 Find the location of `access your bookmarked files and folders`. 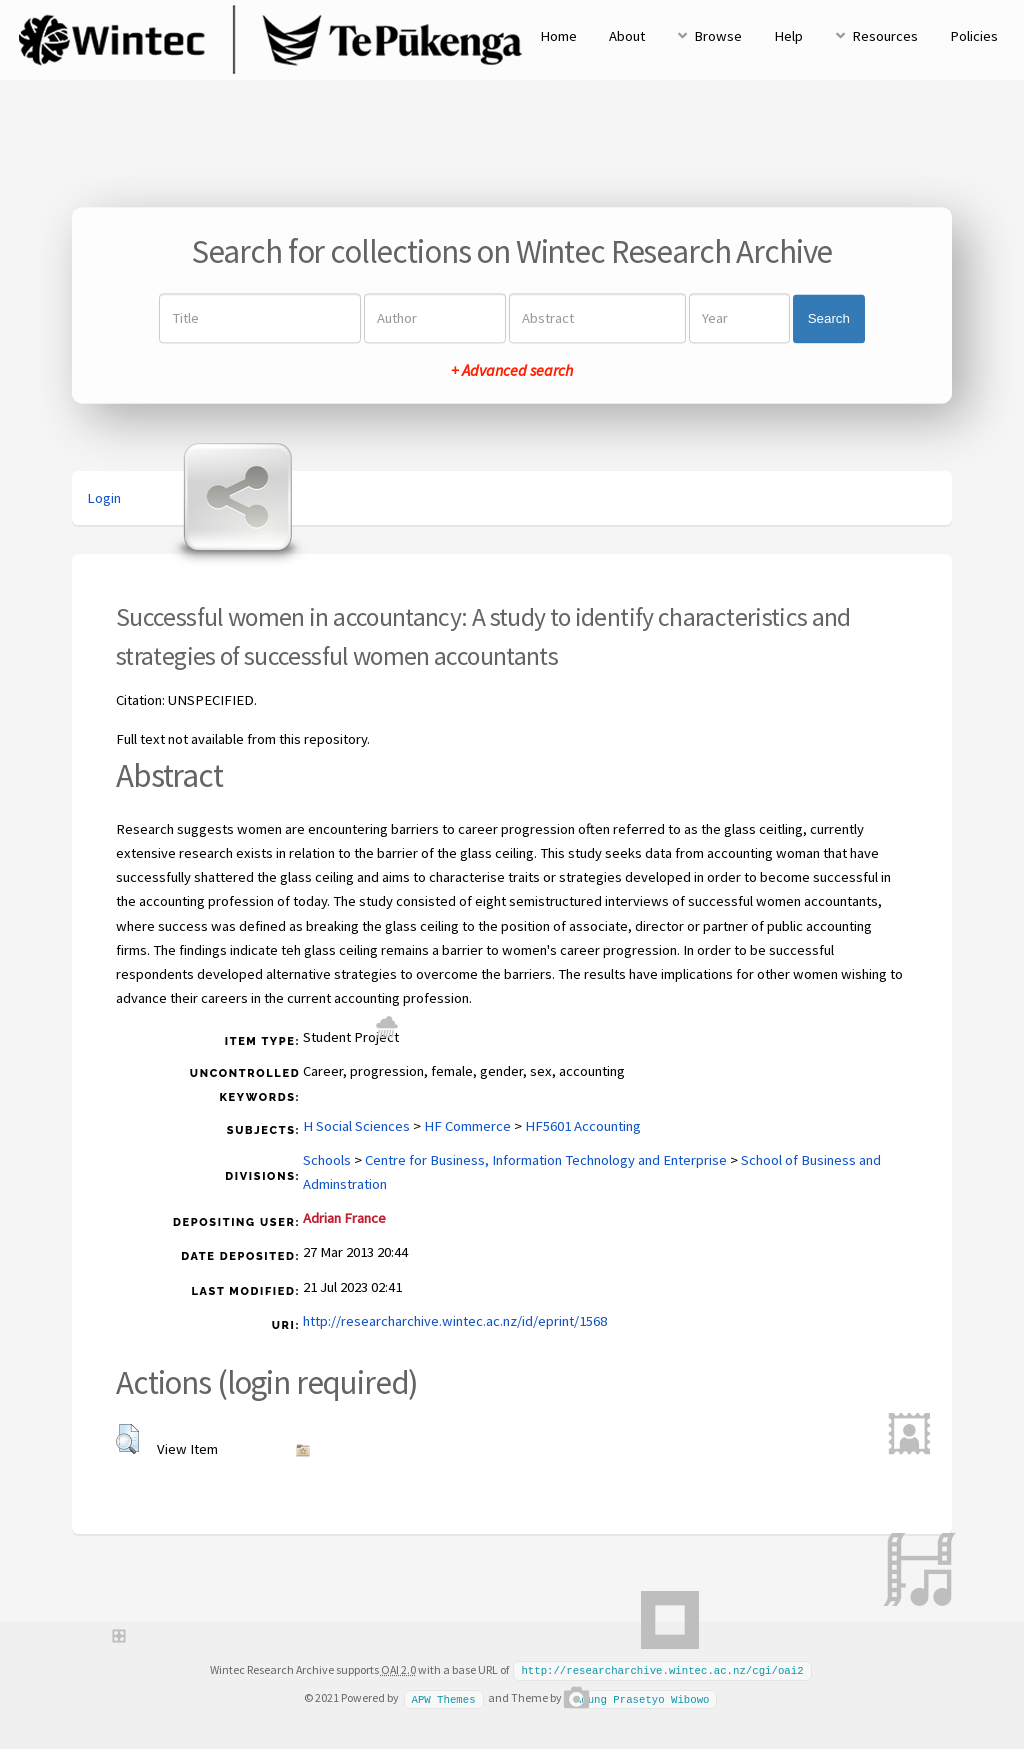

access your bookmarked files and folders is located at coordinates (303, 1451).